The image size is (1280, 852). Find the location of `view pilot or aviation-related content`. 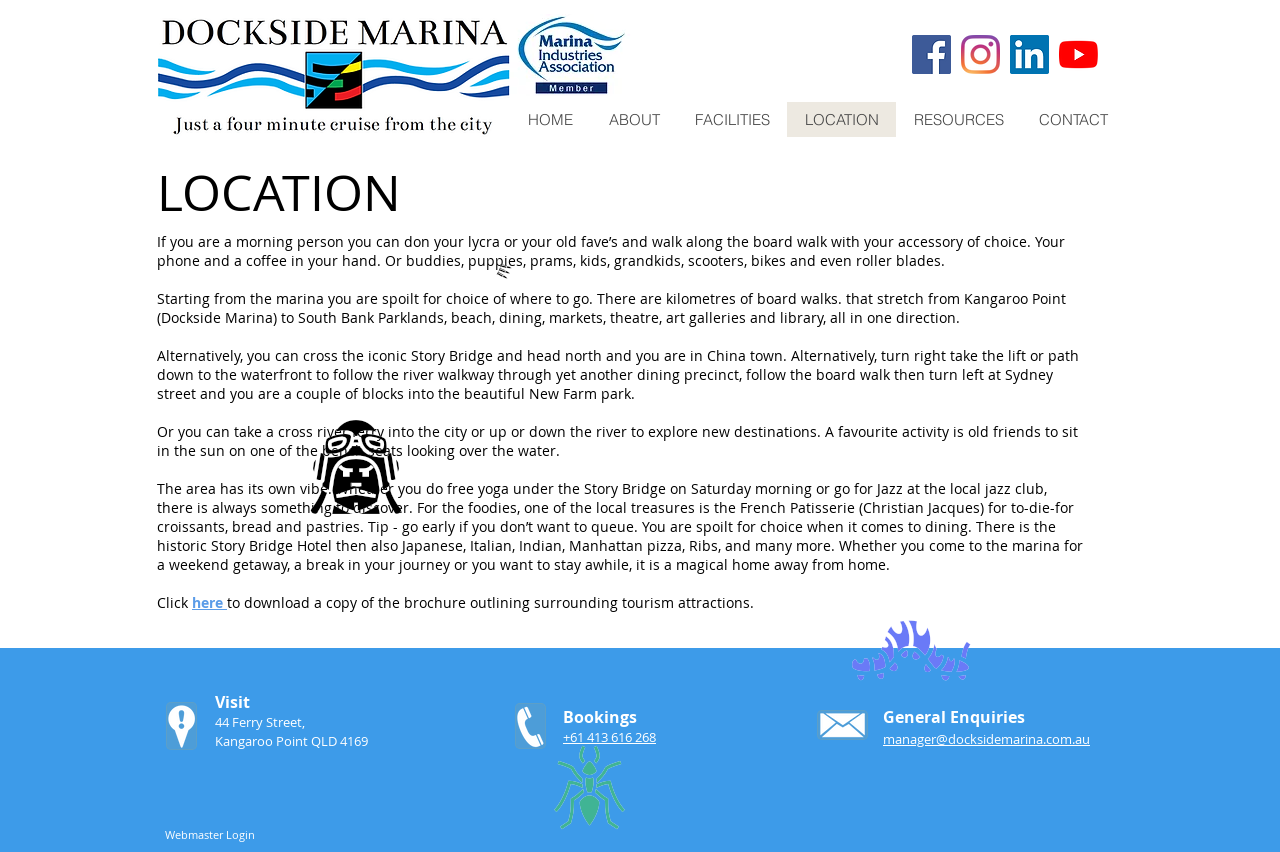

view pilot or aviation-related content is located at coordinates (356, 467).